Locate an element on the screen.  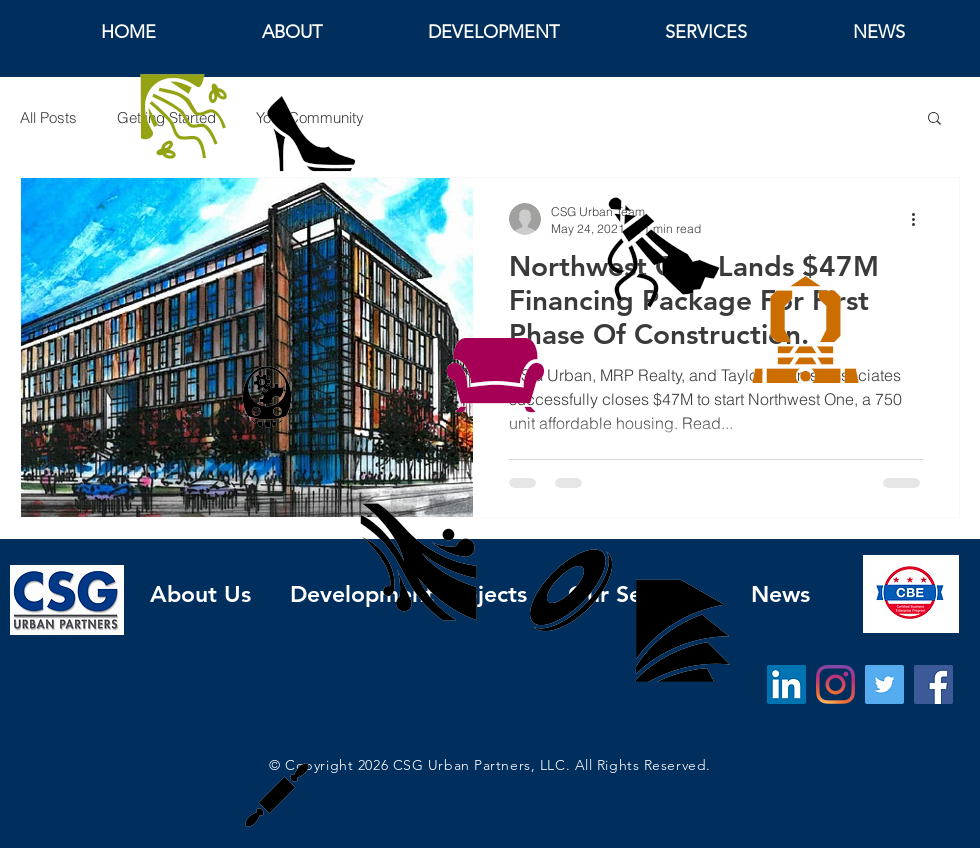
play a frisbee or disc golf game is located at coordinates (571, 590).